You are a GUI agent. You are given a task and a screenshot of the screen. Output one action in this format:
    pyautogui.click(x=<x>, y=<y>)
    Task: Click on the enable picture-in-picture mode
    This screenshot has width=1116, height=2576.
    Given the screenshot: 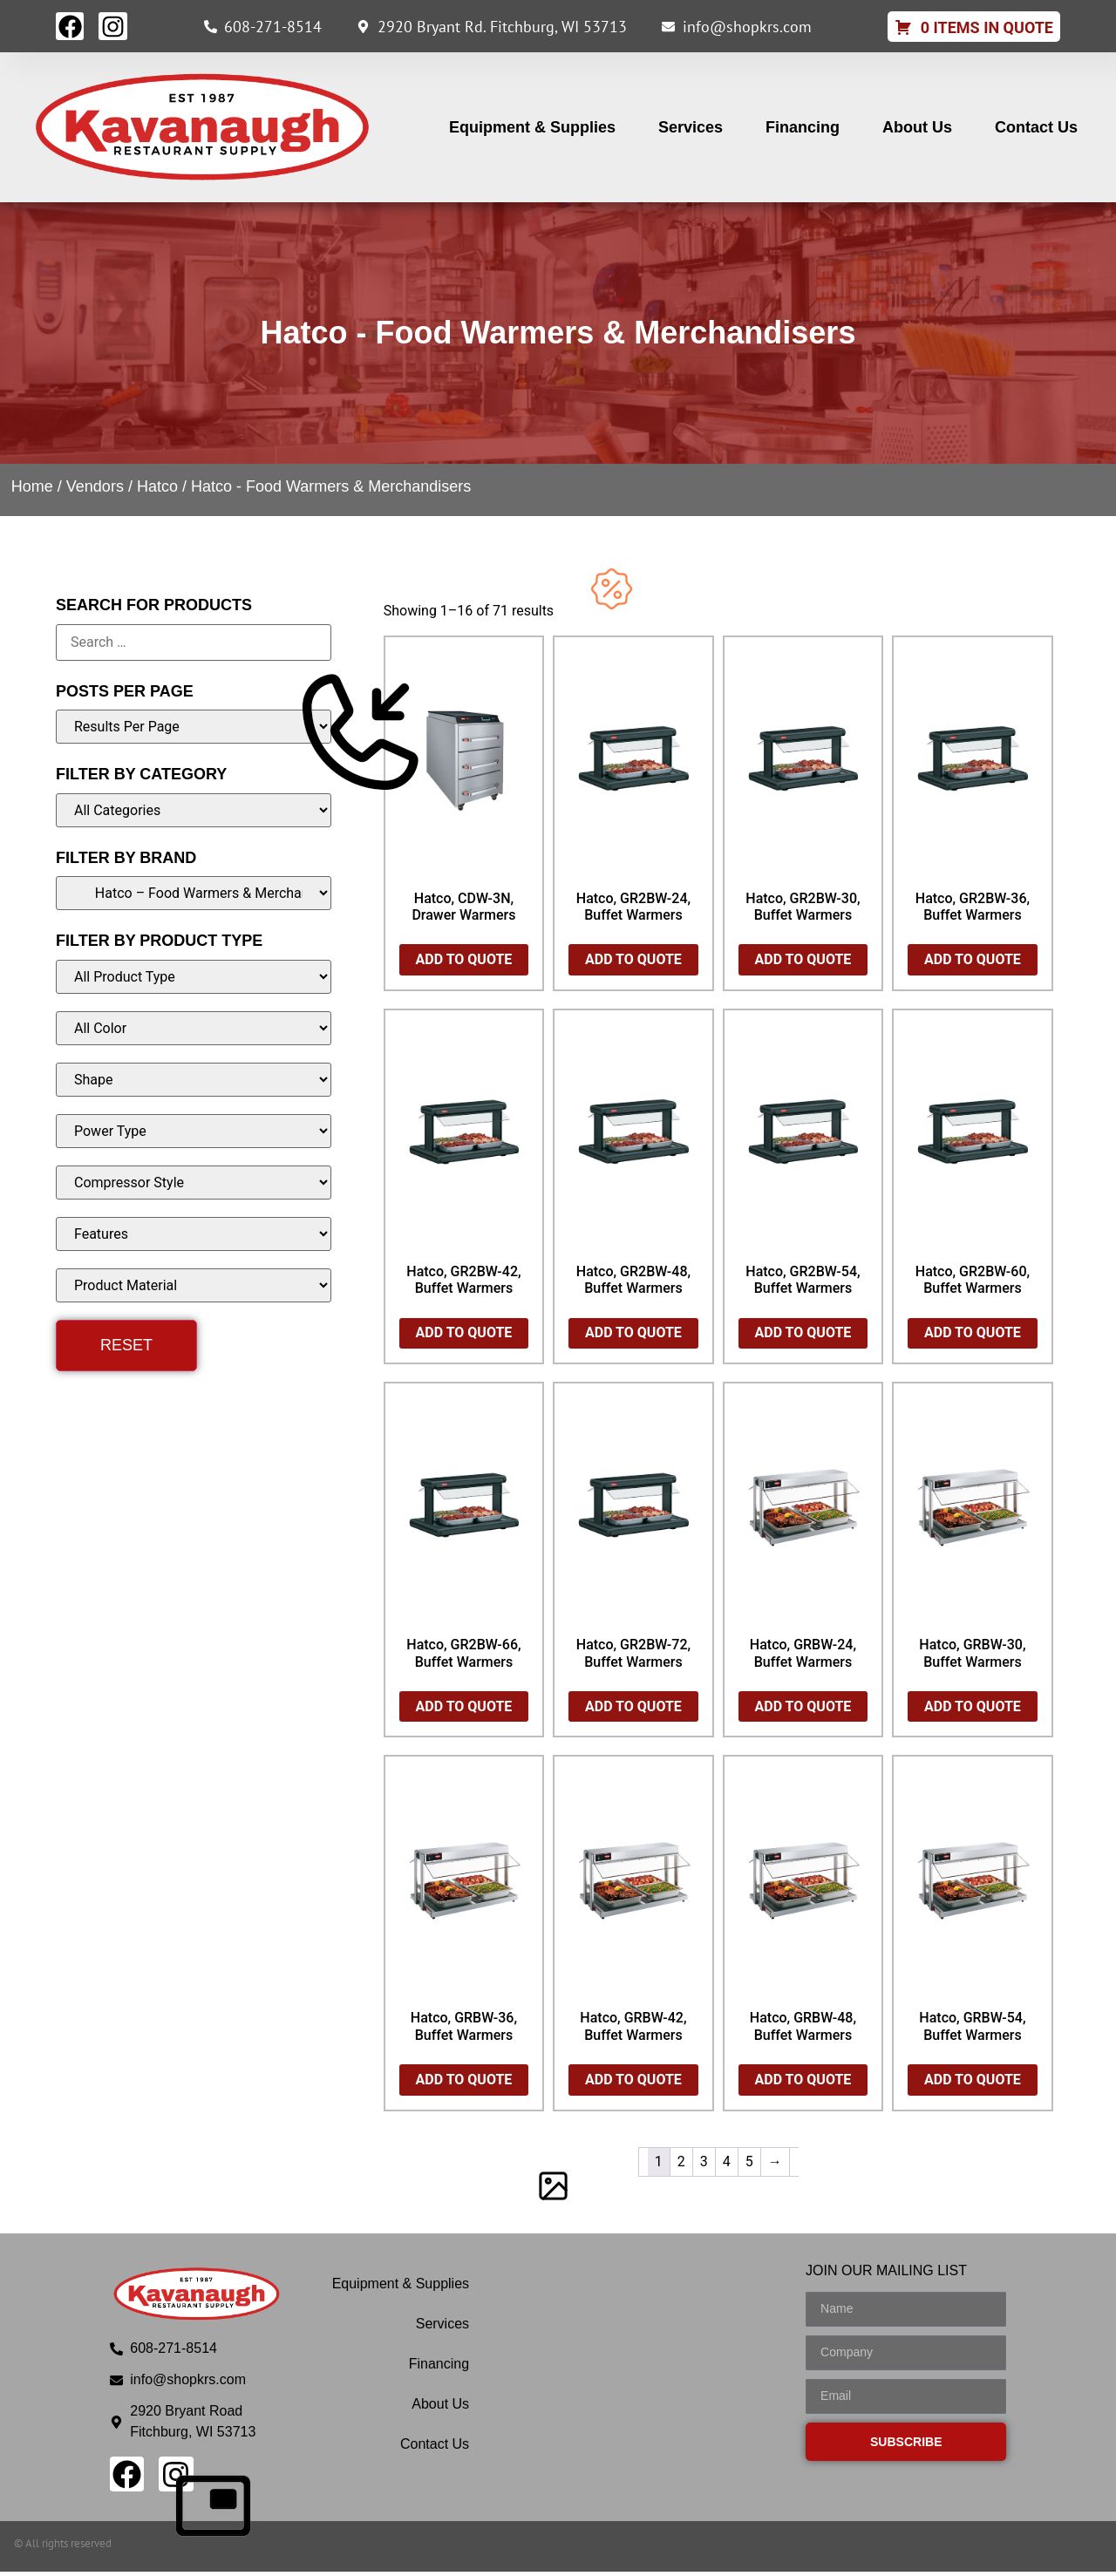 What is the action you would take?
    pyautogui.click(x=213, y=2505)
    